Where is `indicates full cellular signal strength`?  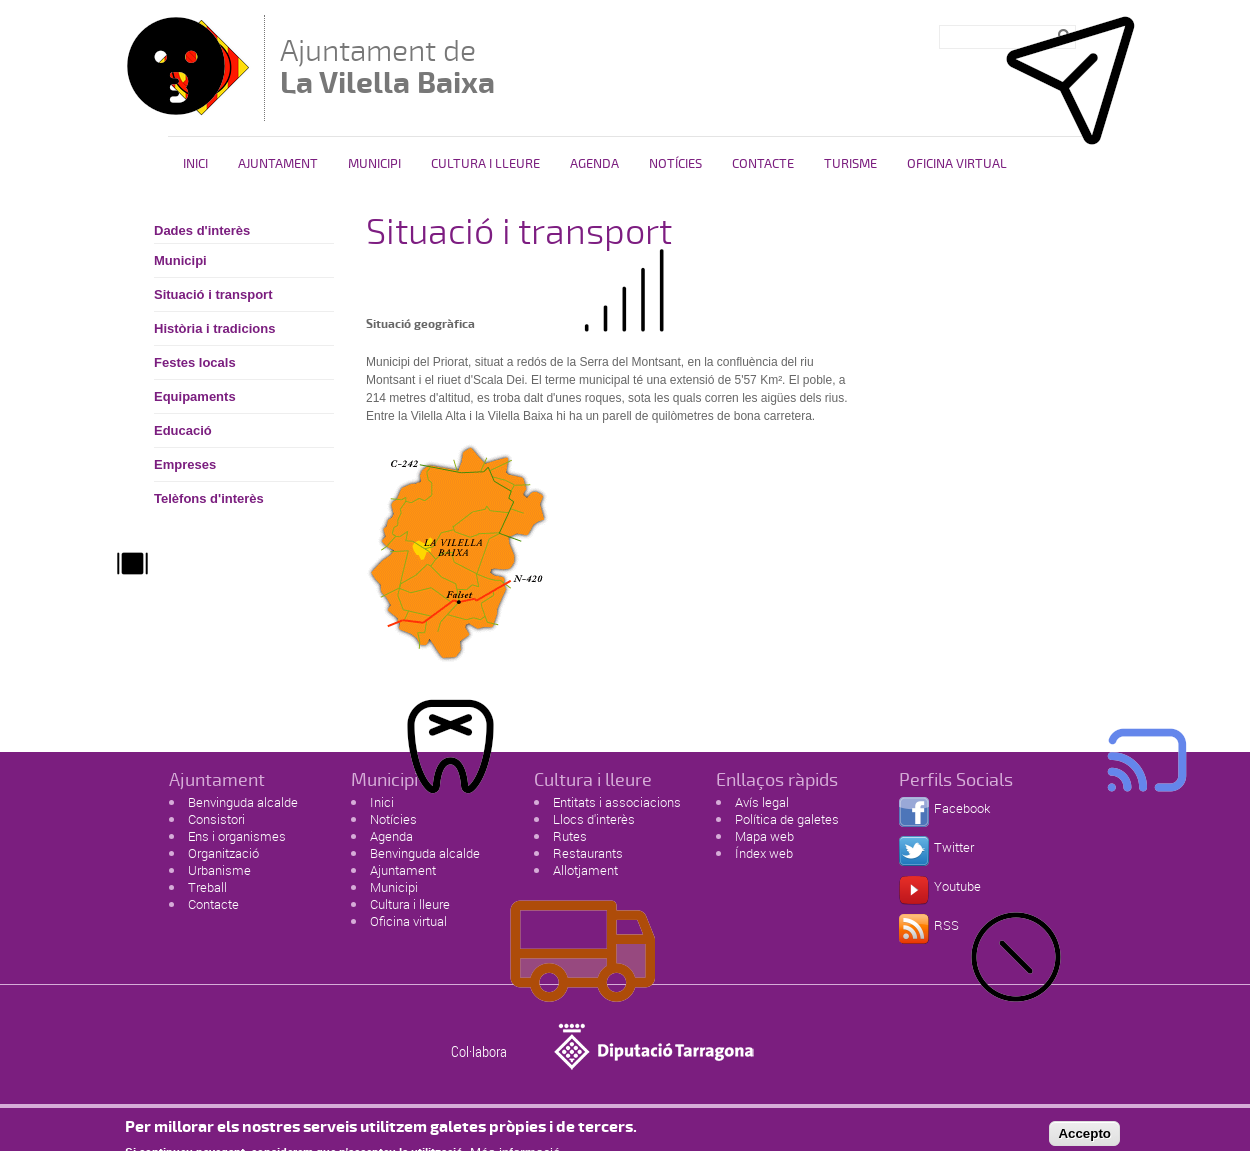 indicates full cellular signal strength is located at coordinates (628, 296).